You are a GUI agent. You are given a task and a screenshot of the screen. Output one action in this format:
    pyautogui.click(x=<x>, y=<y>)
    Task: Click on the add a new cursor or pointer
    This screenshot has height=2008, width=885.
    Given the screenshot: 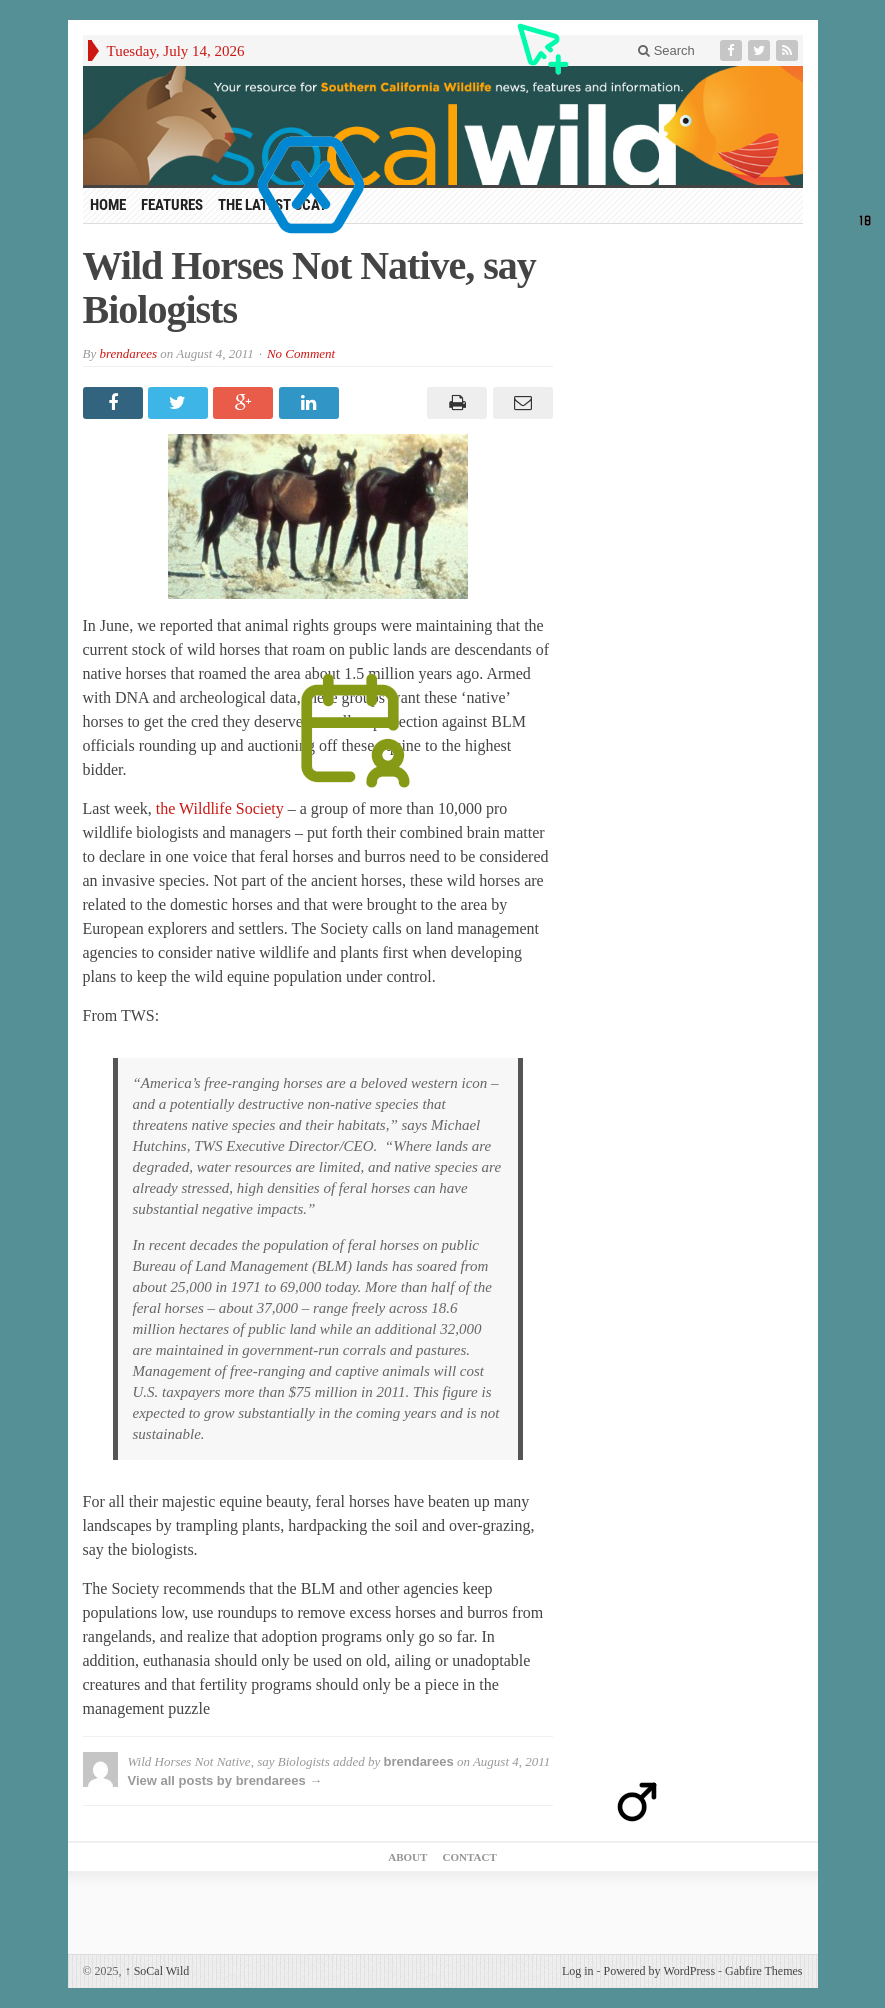 What is the action you would take?
    pyautogui.click(x=540, y=46)
    